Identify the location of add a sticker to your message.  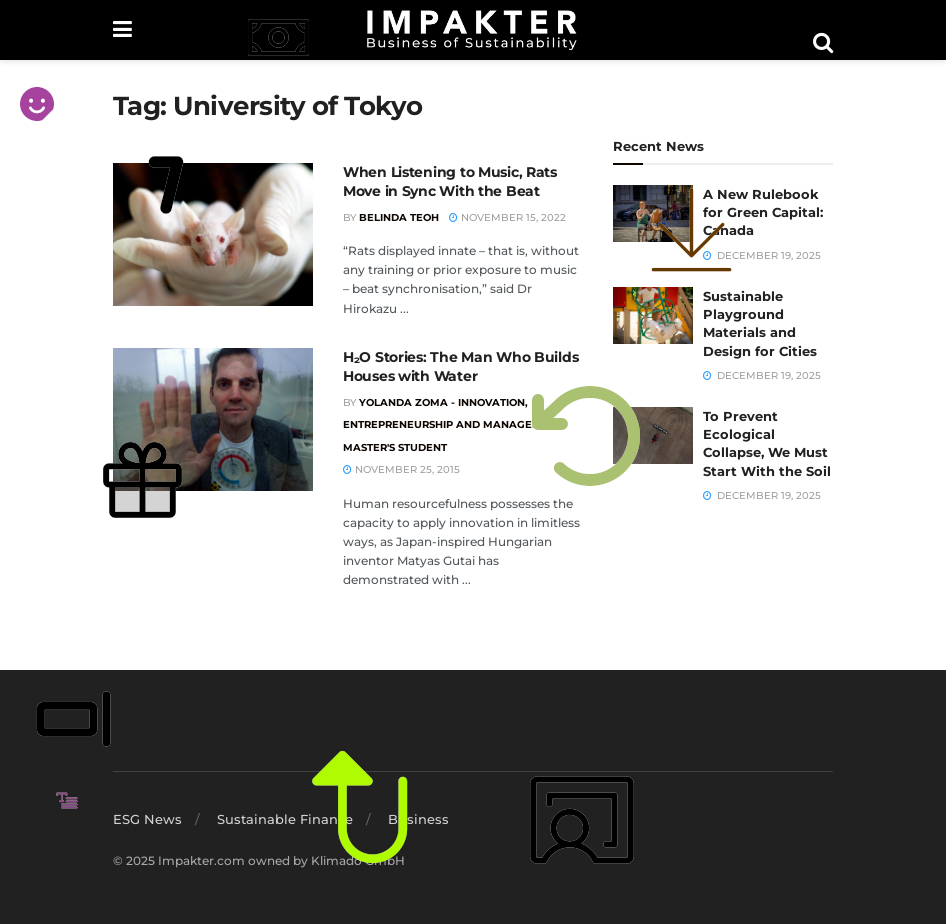
(37, 104).